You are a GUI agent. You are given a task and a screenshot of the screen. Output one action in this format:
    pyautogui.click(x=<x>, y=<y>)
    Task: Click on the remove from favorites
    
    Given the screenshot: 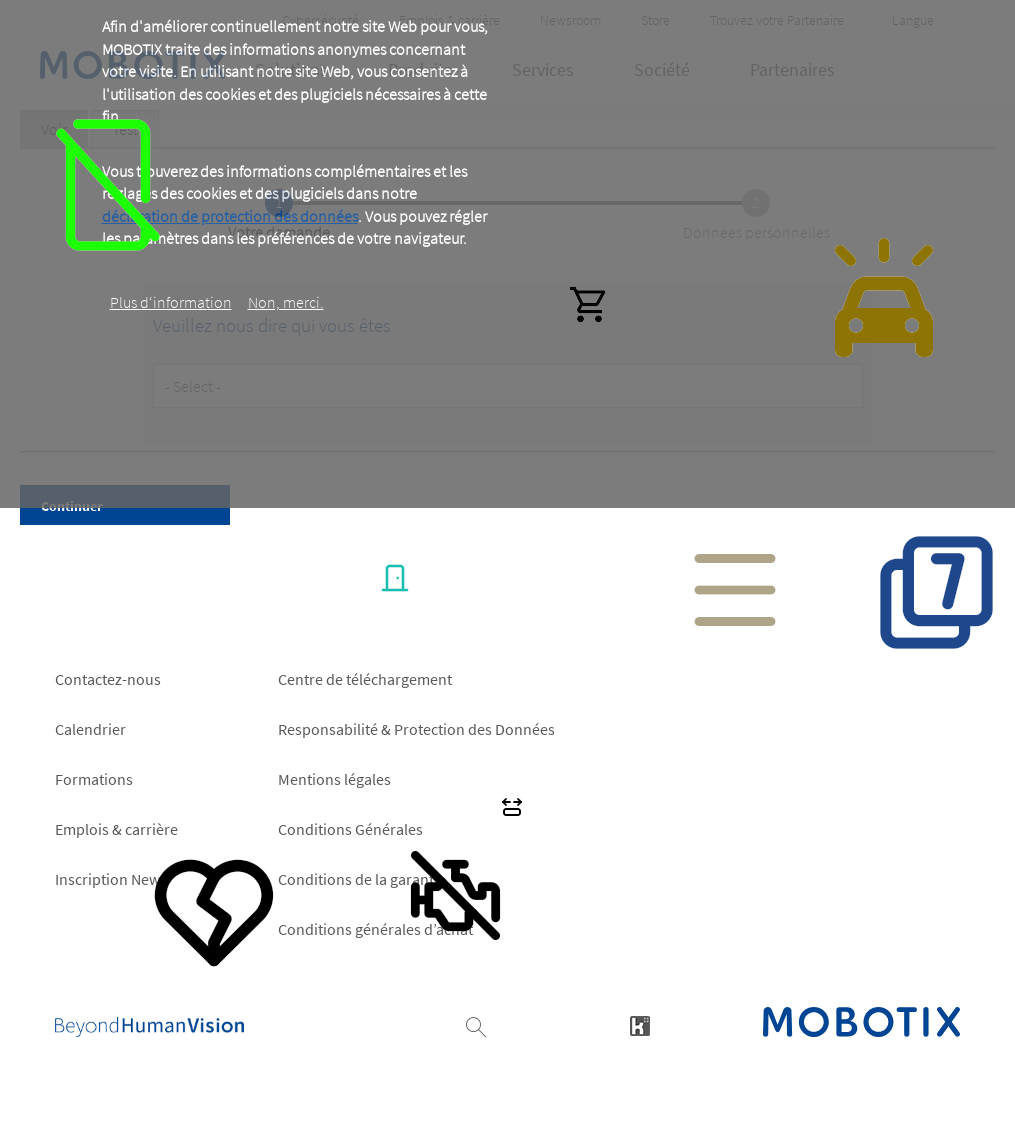 What is the action you would take?
    pyautogui.click(x=214, y=913)
    